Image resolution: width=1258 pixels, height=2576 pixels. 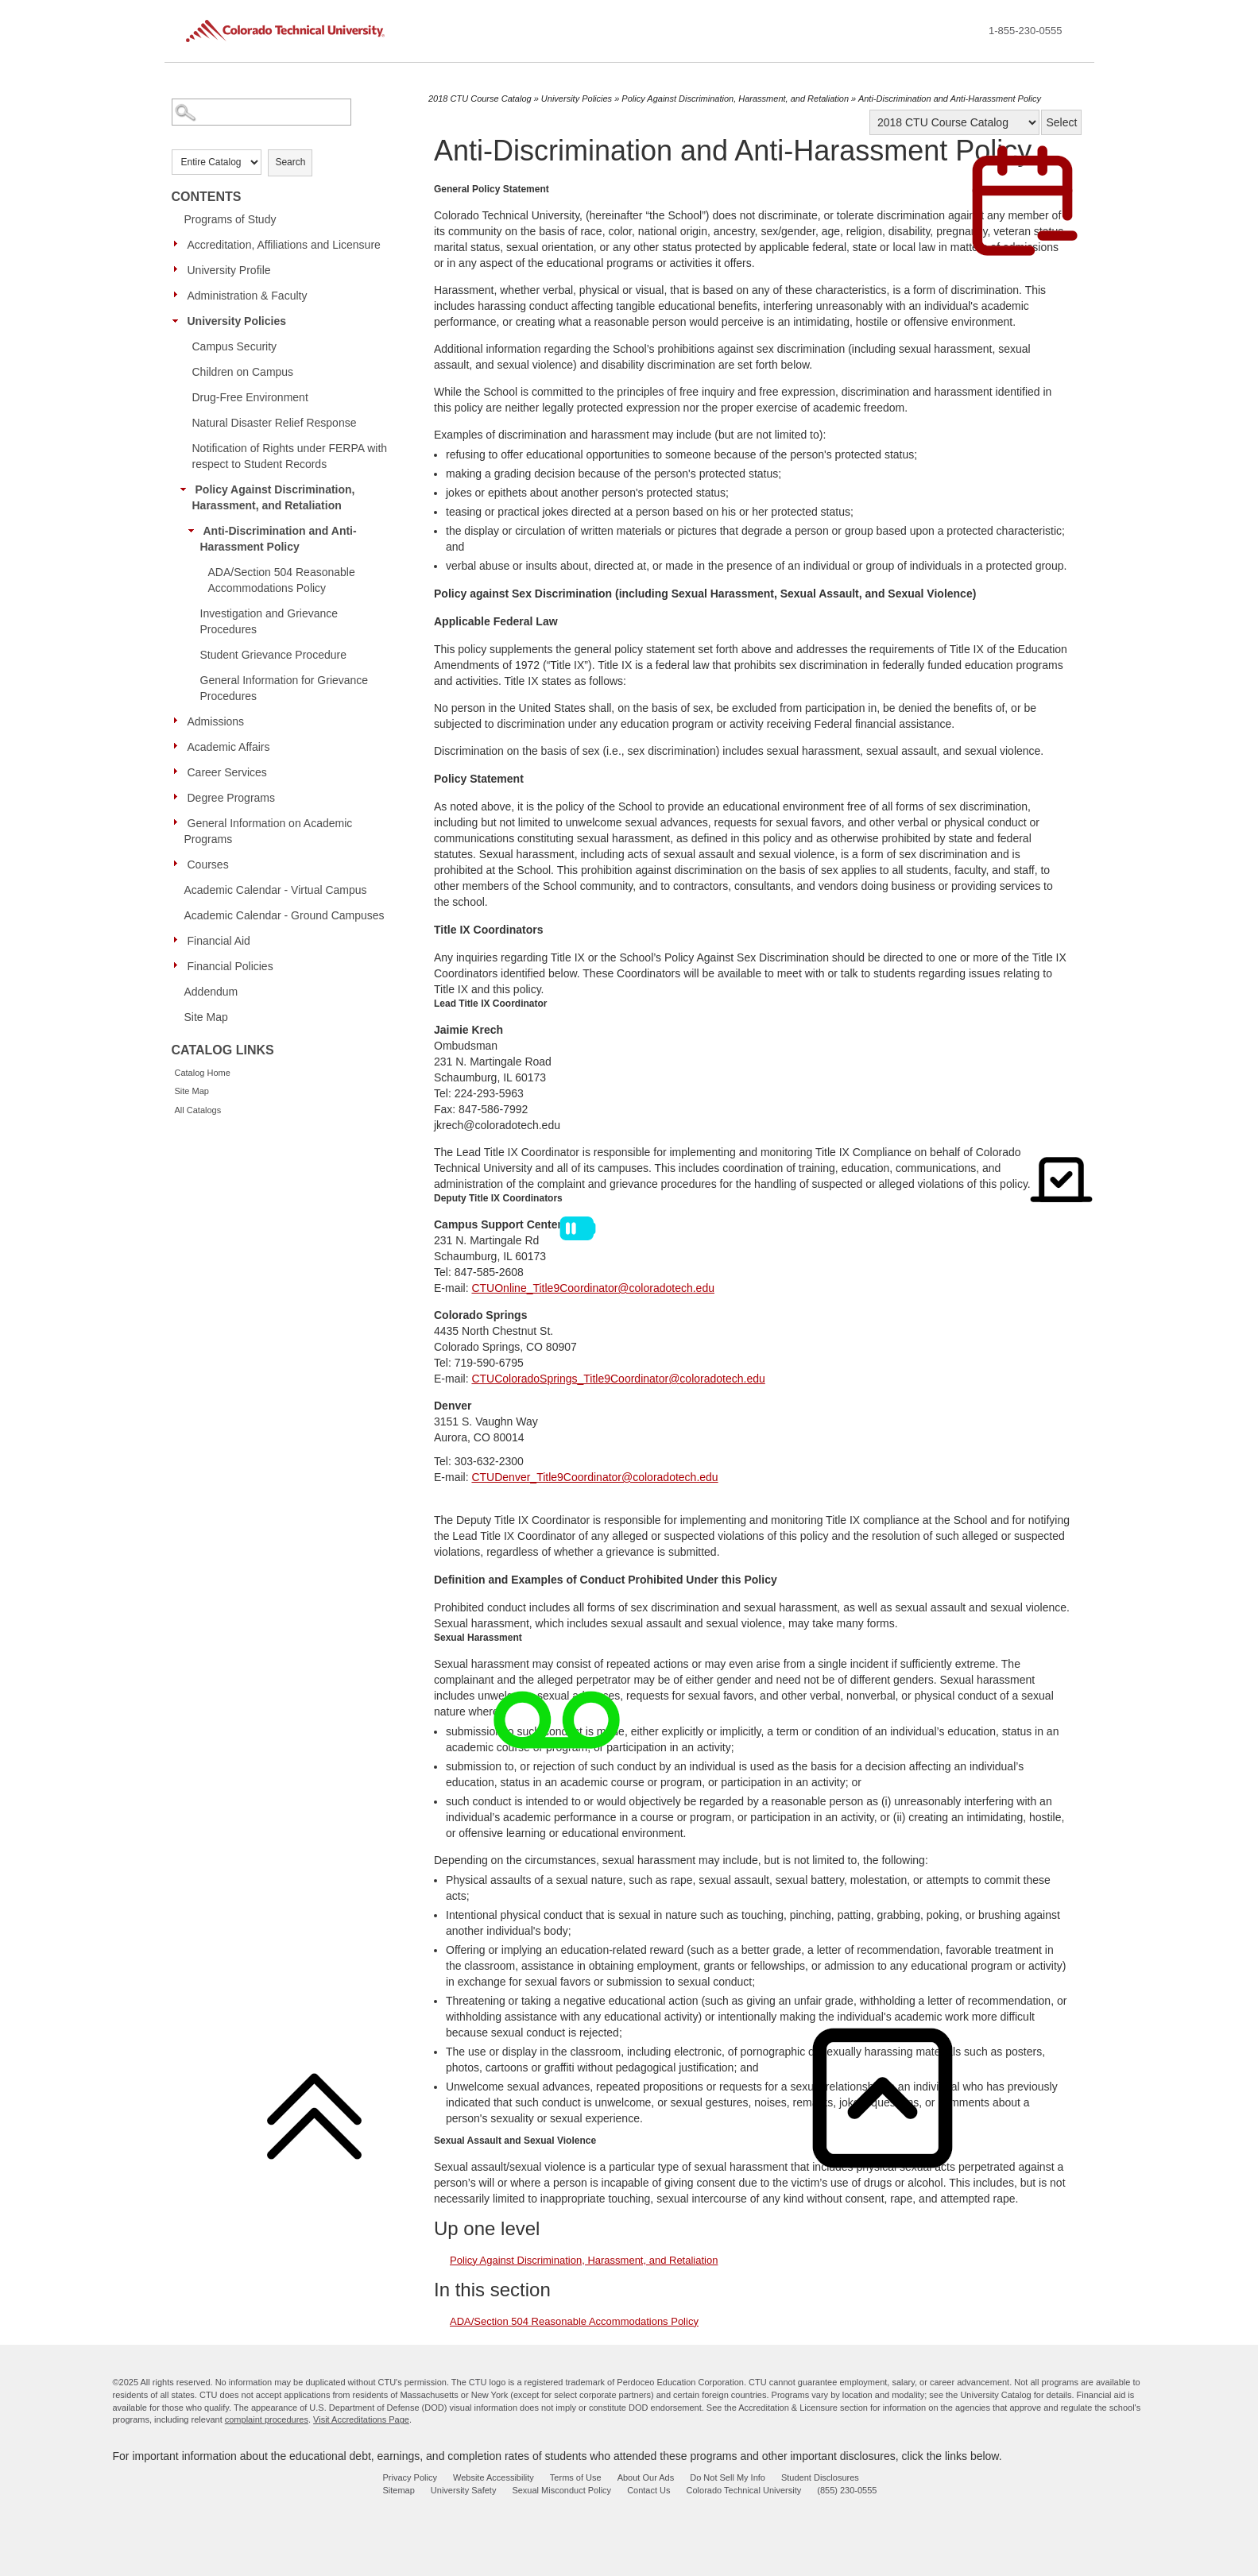 What do you see at coordinates (314, 2116) in the screenshot?
I see `scroll to top of page` at bounding box center [314, 2116].